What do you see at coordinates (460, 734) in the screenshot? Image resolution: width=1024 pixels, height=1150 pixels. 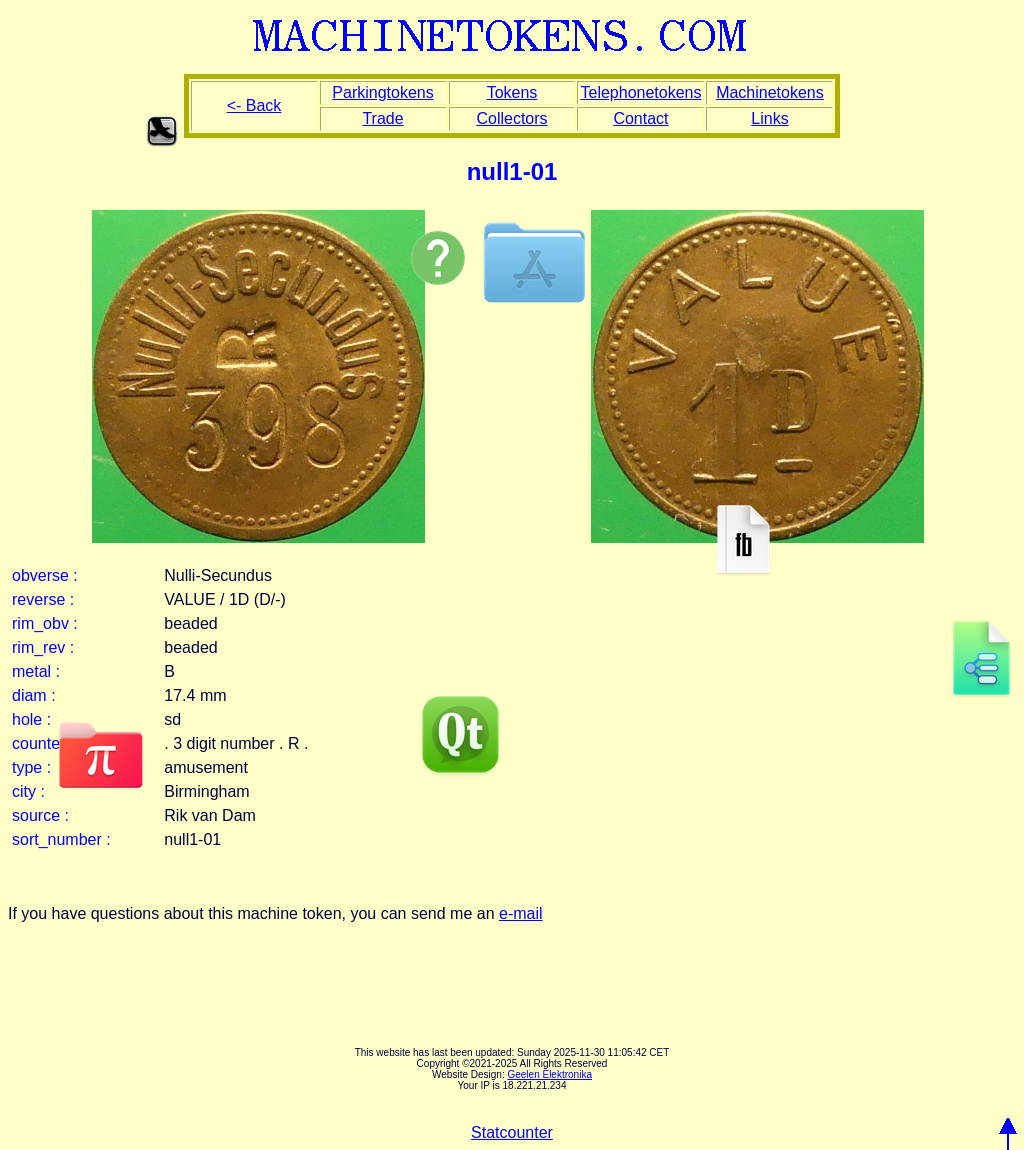 I see `open qt linguist translation tool` at bounding box center [460, 734].